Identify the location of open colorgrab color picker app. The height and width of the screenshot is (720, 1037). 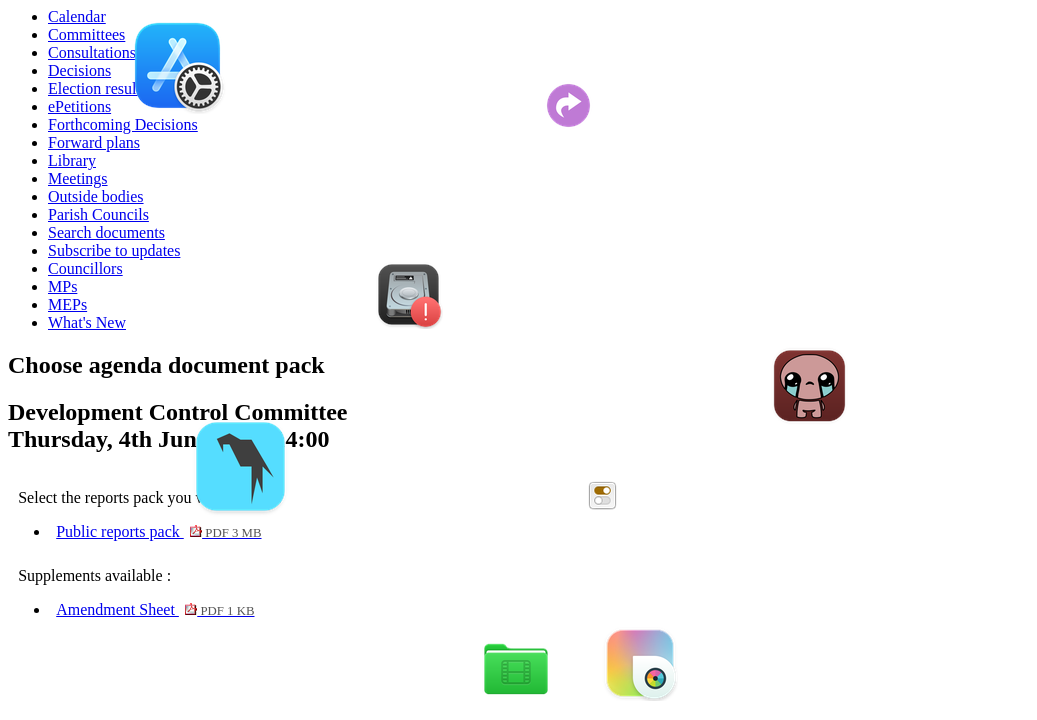
(640, 663).